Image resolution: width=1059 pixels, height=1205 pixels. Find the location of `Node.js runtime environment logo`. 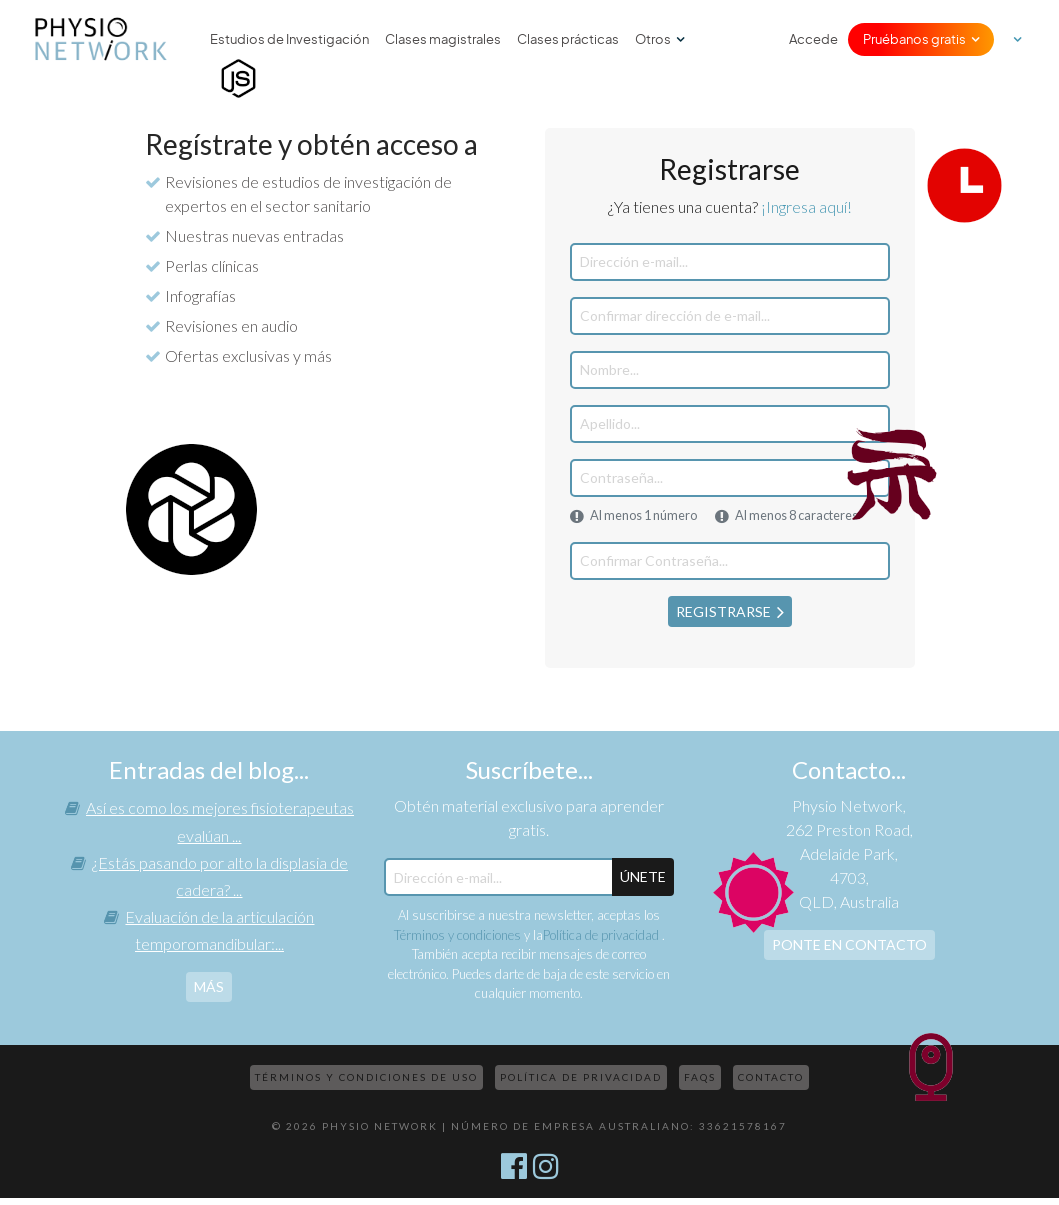

Node.js runtime environment logo is located at coordinates (238, 78).